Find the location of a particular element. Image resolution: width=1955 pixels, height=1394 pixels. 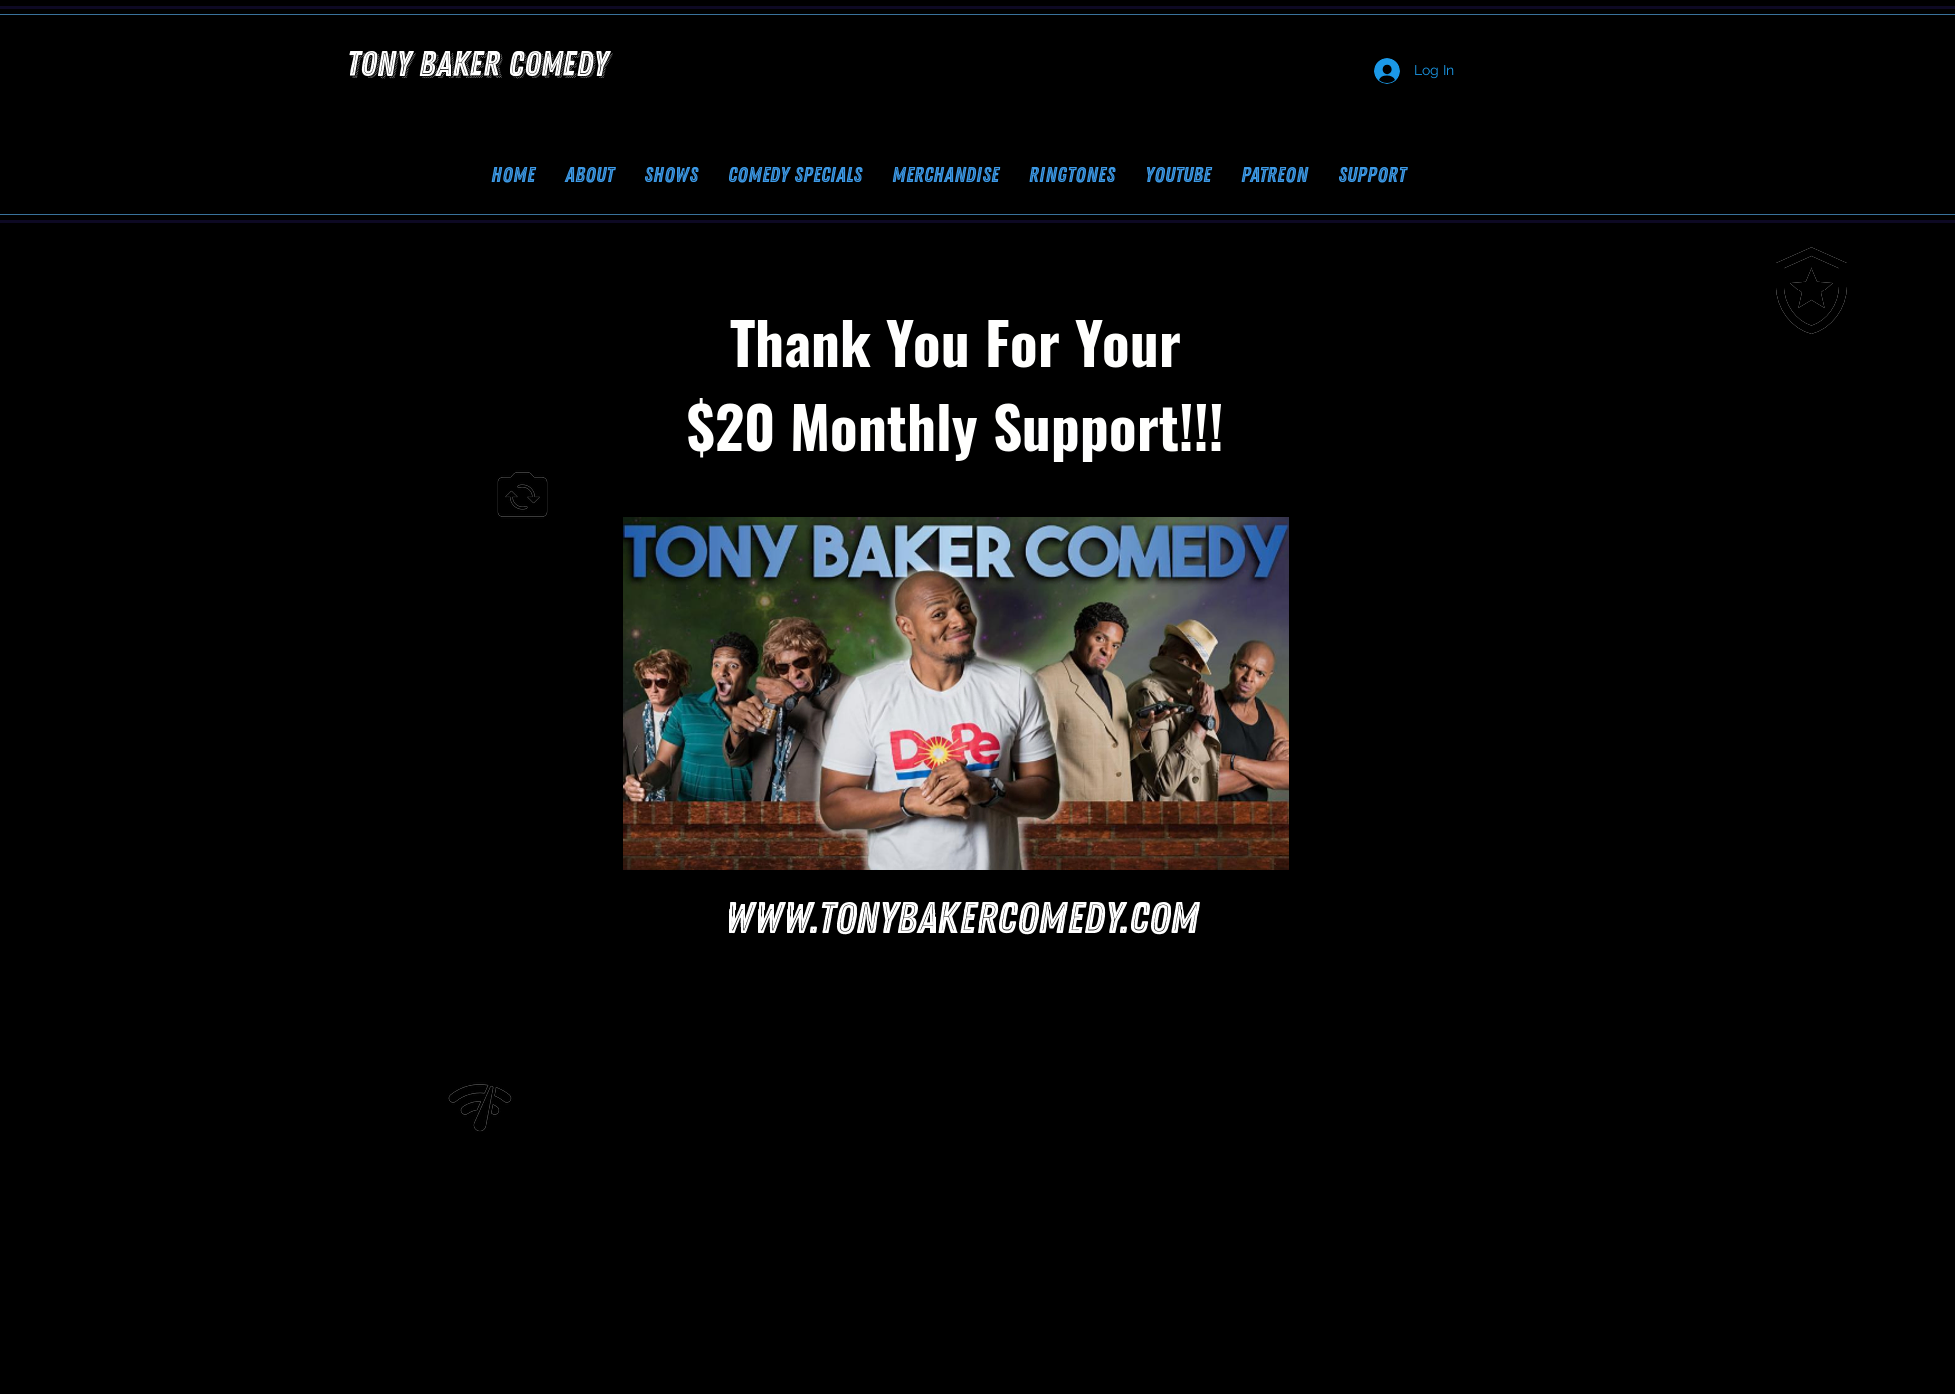

switch between front and rear camera is located at coordinates (522, 494).